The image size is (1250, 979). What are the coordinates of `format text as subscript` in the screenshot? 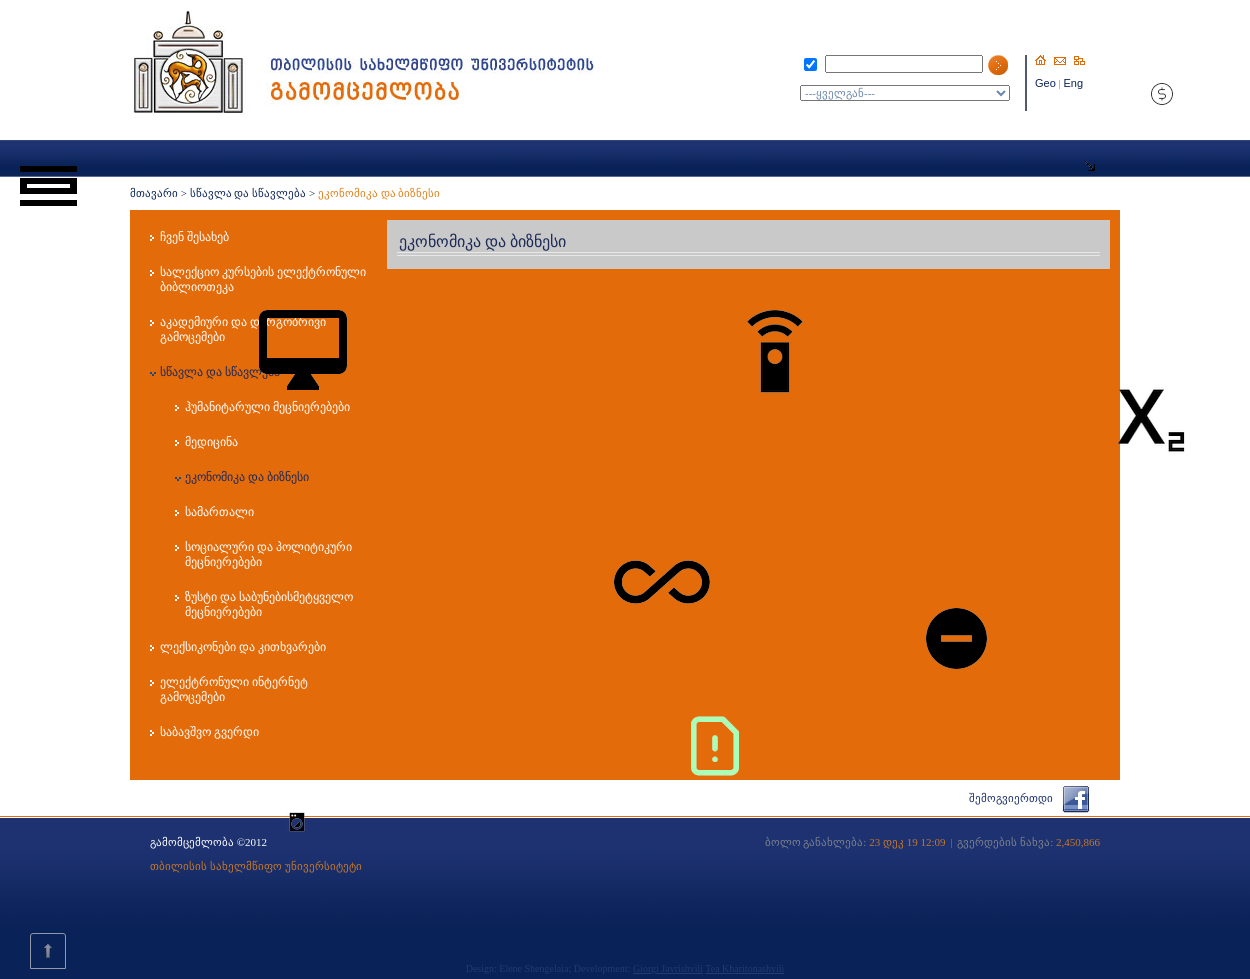 It's located at (1141, 420).